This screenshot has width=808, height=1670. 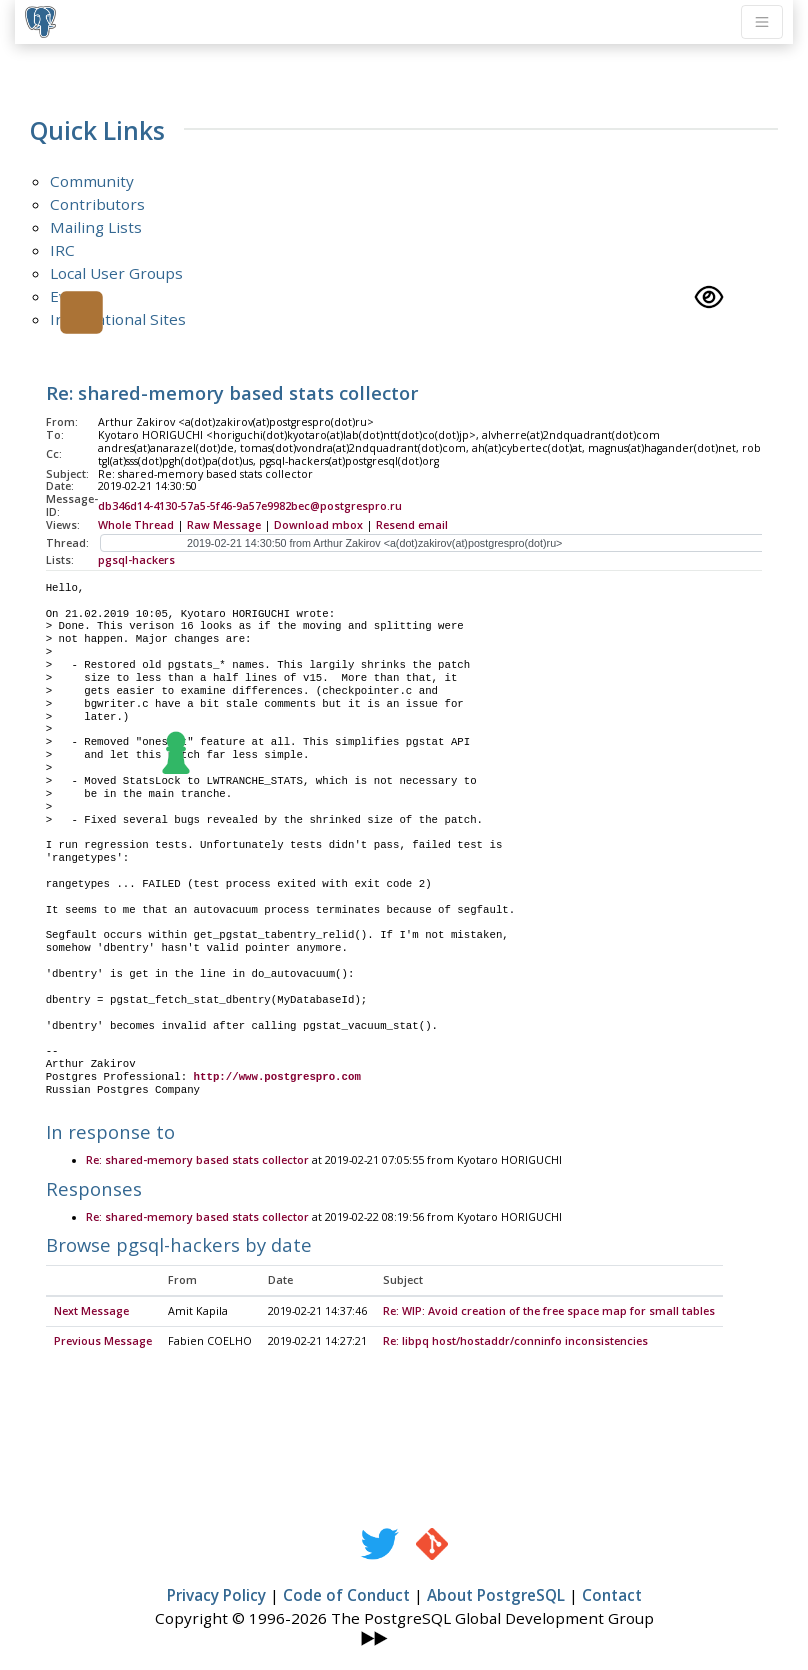 What do you see at coordinates (176, 754) in the screenshot?
I see `play chess or access chess game` at bounding box center [176, 754].